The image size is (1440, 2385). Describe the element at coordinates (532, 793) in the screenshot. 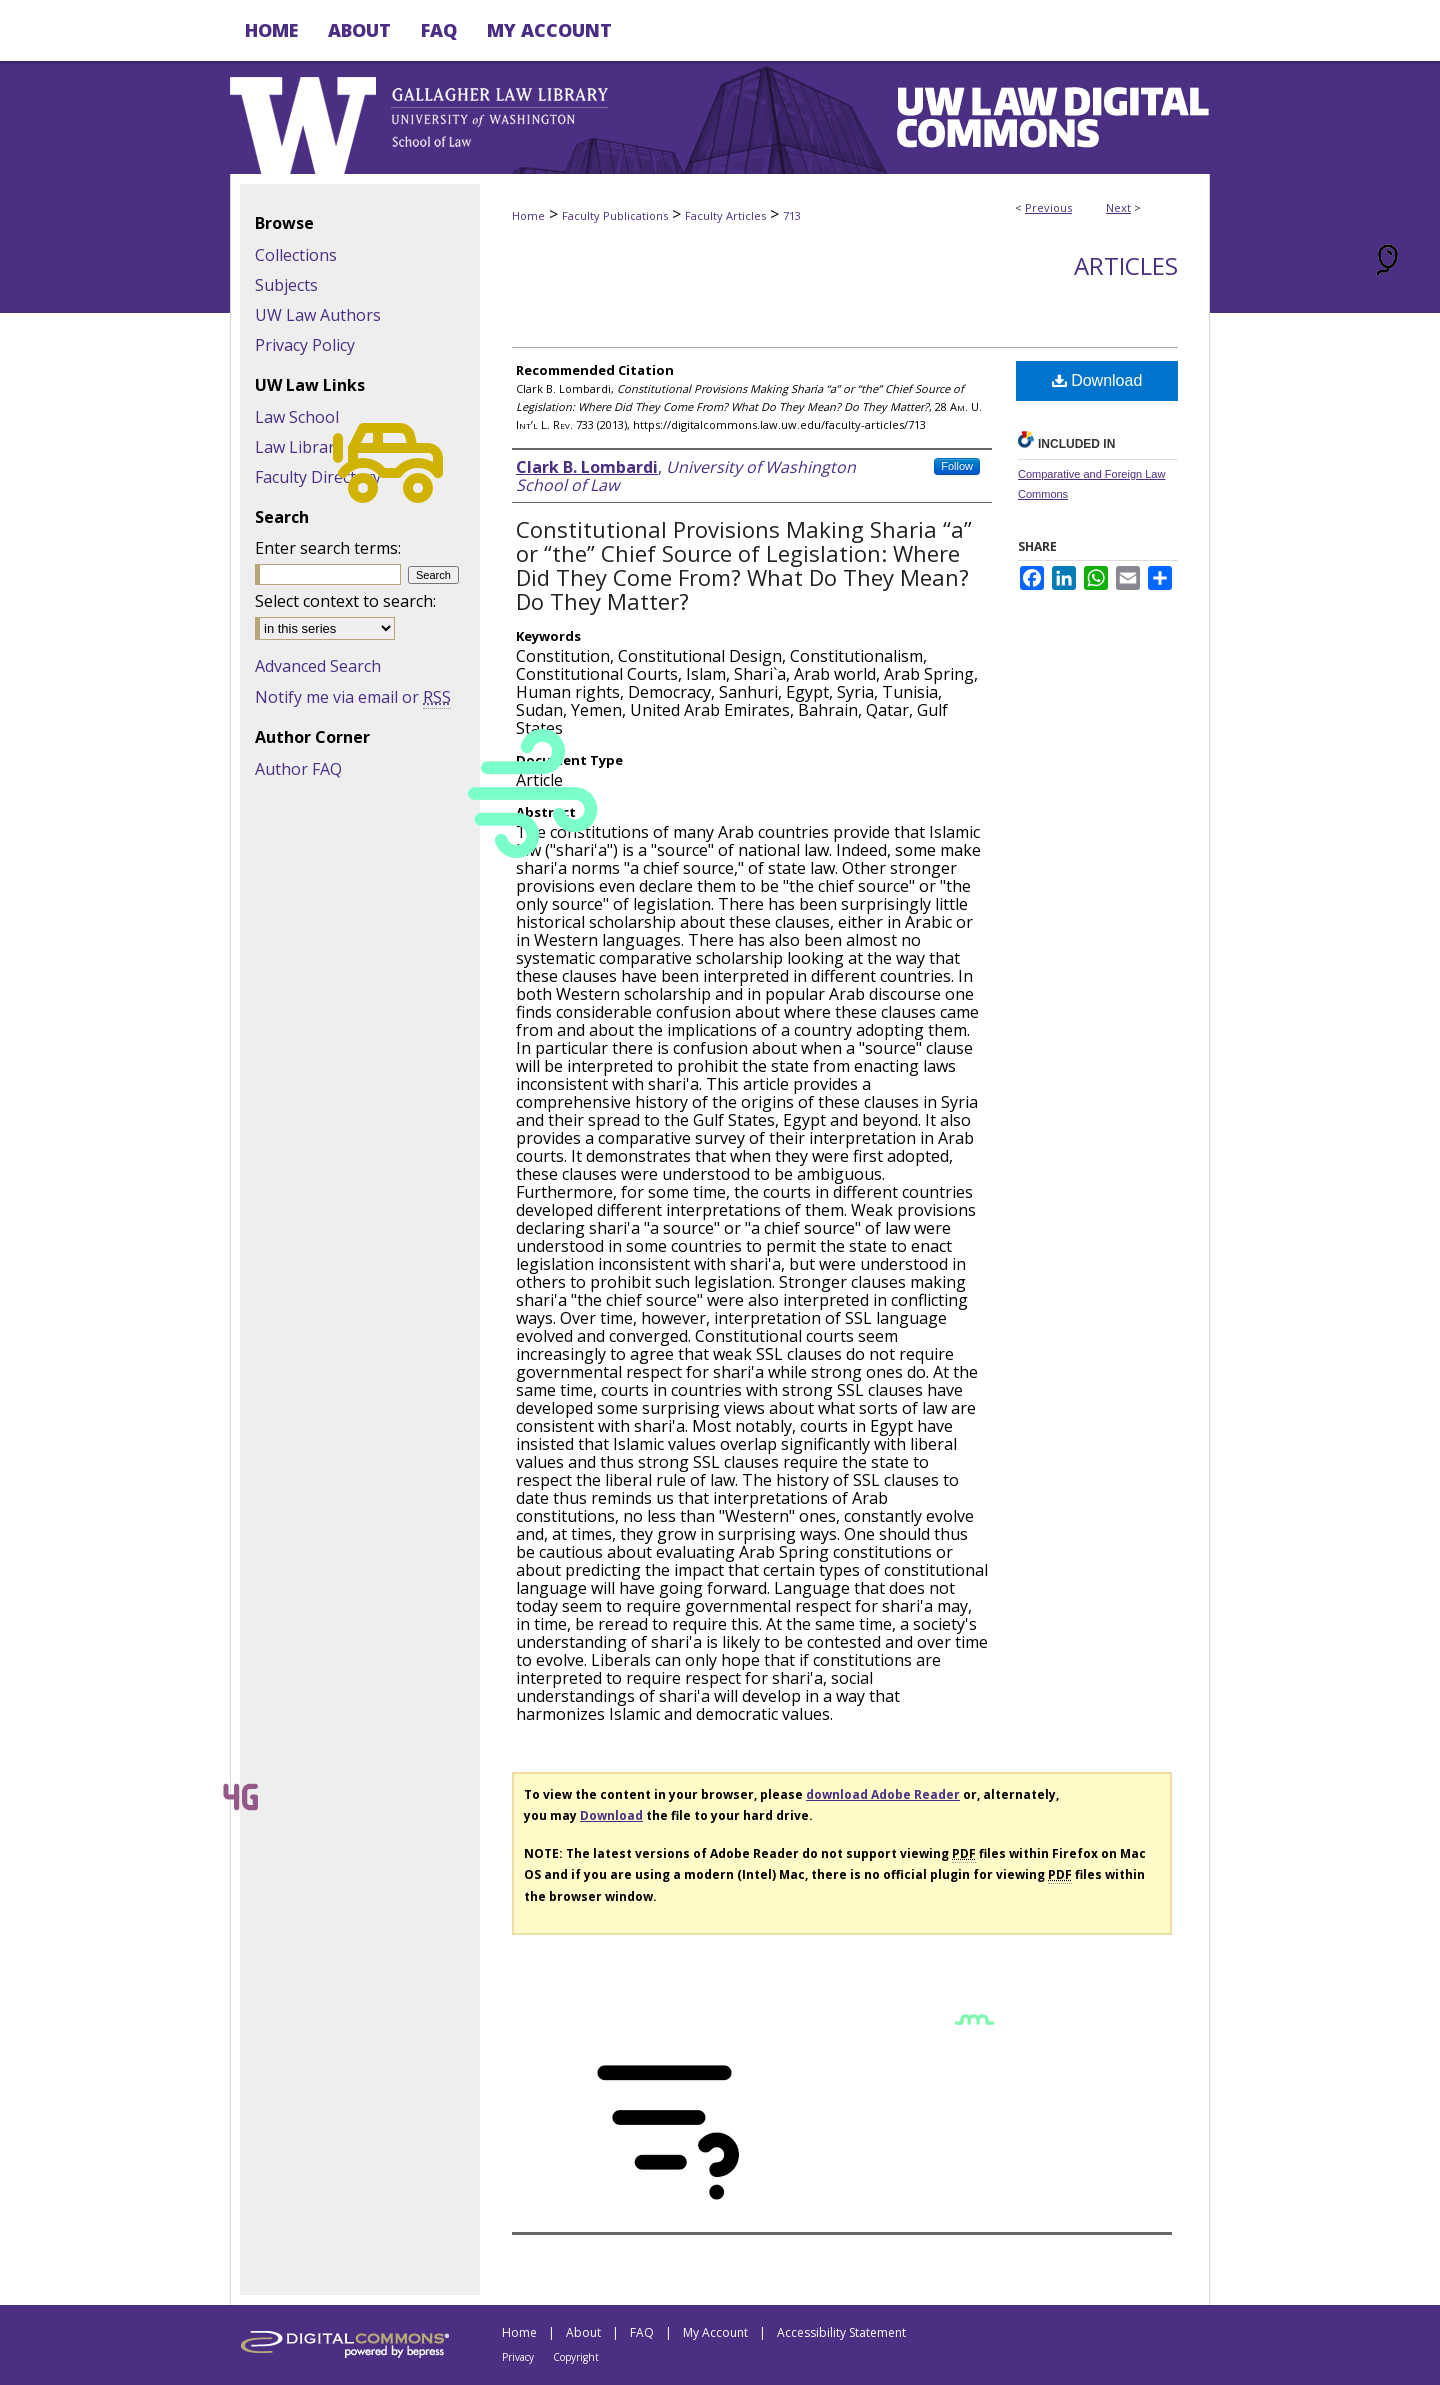

I see `indicates current wind conditions` at that location.